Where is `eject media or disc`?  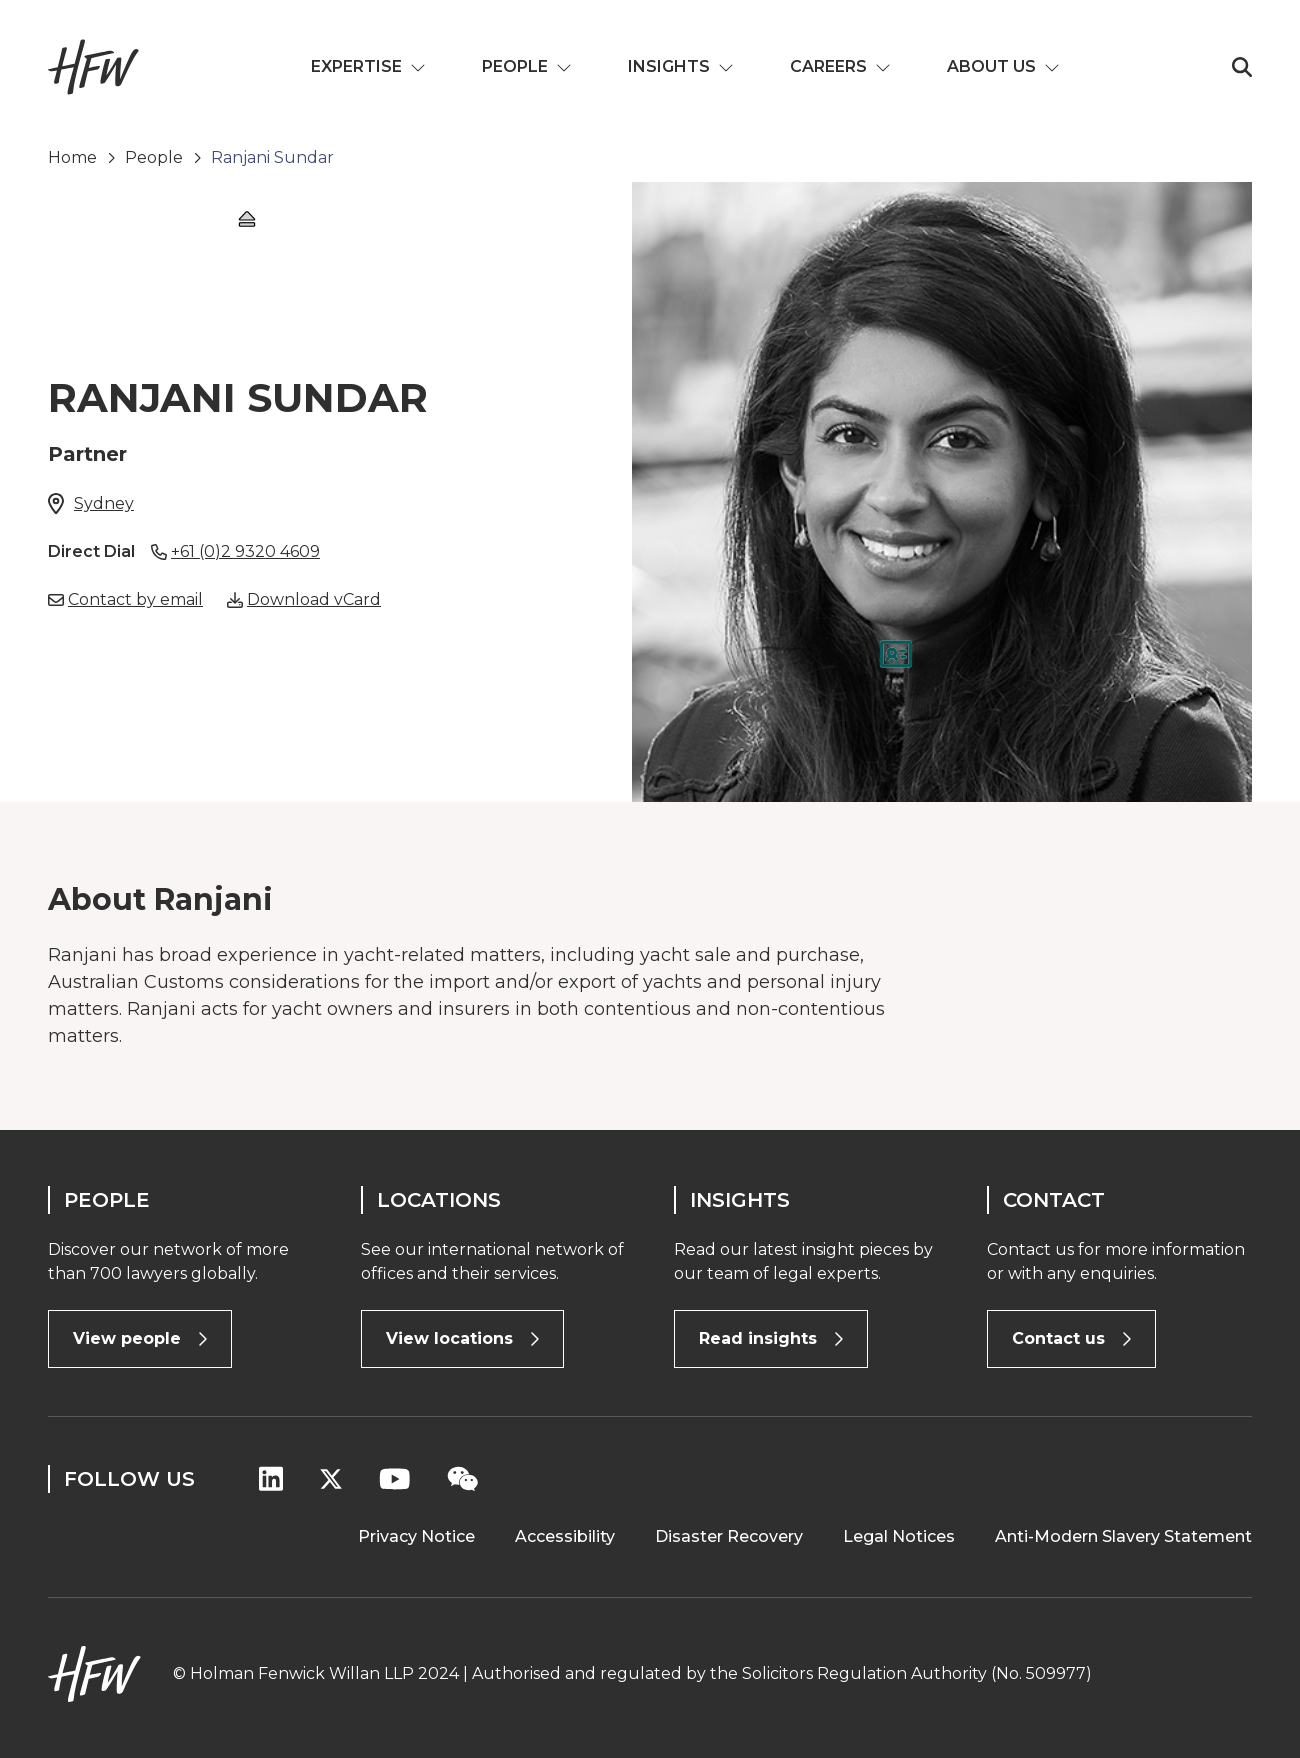 eject media or disc is located at coordinates (247, 220).